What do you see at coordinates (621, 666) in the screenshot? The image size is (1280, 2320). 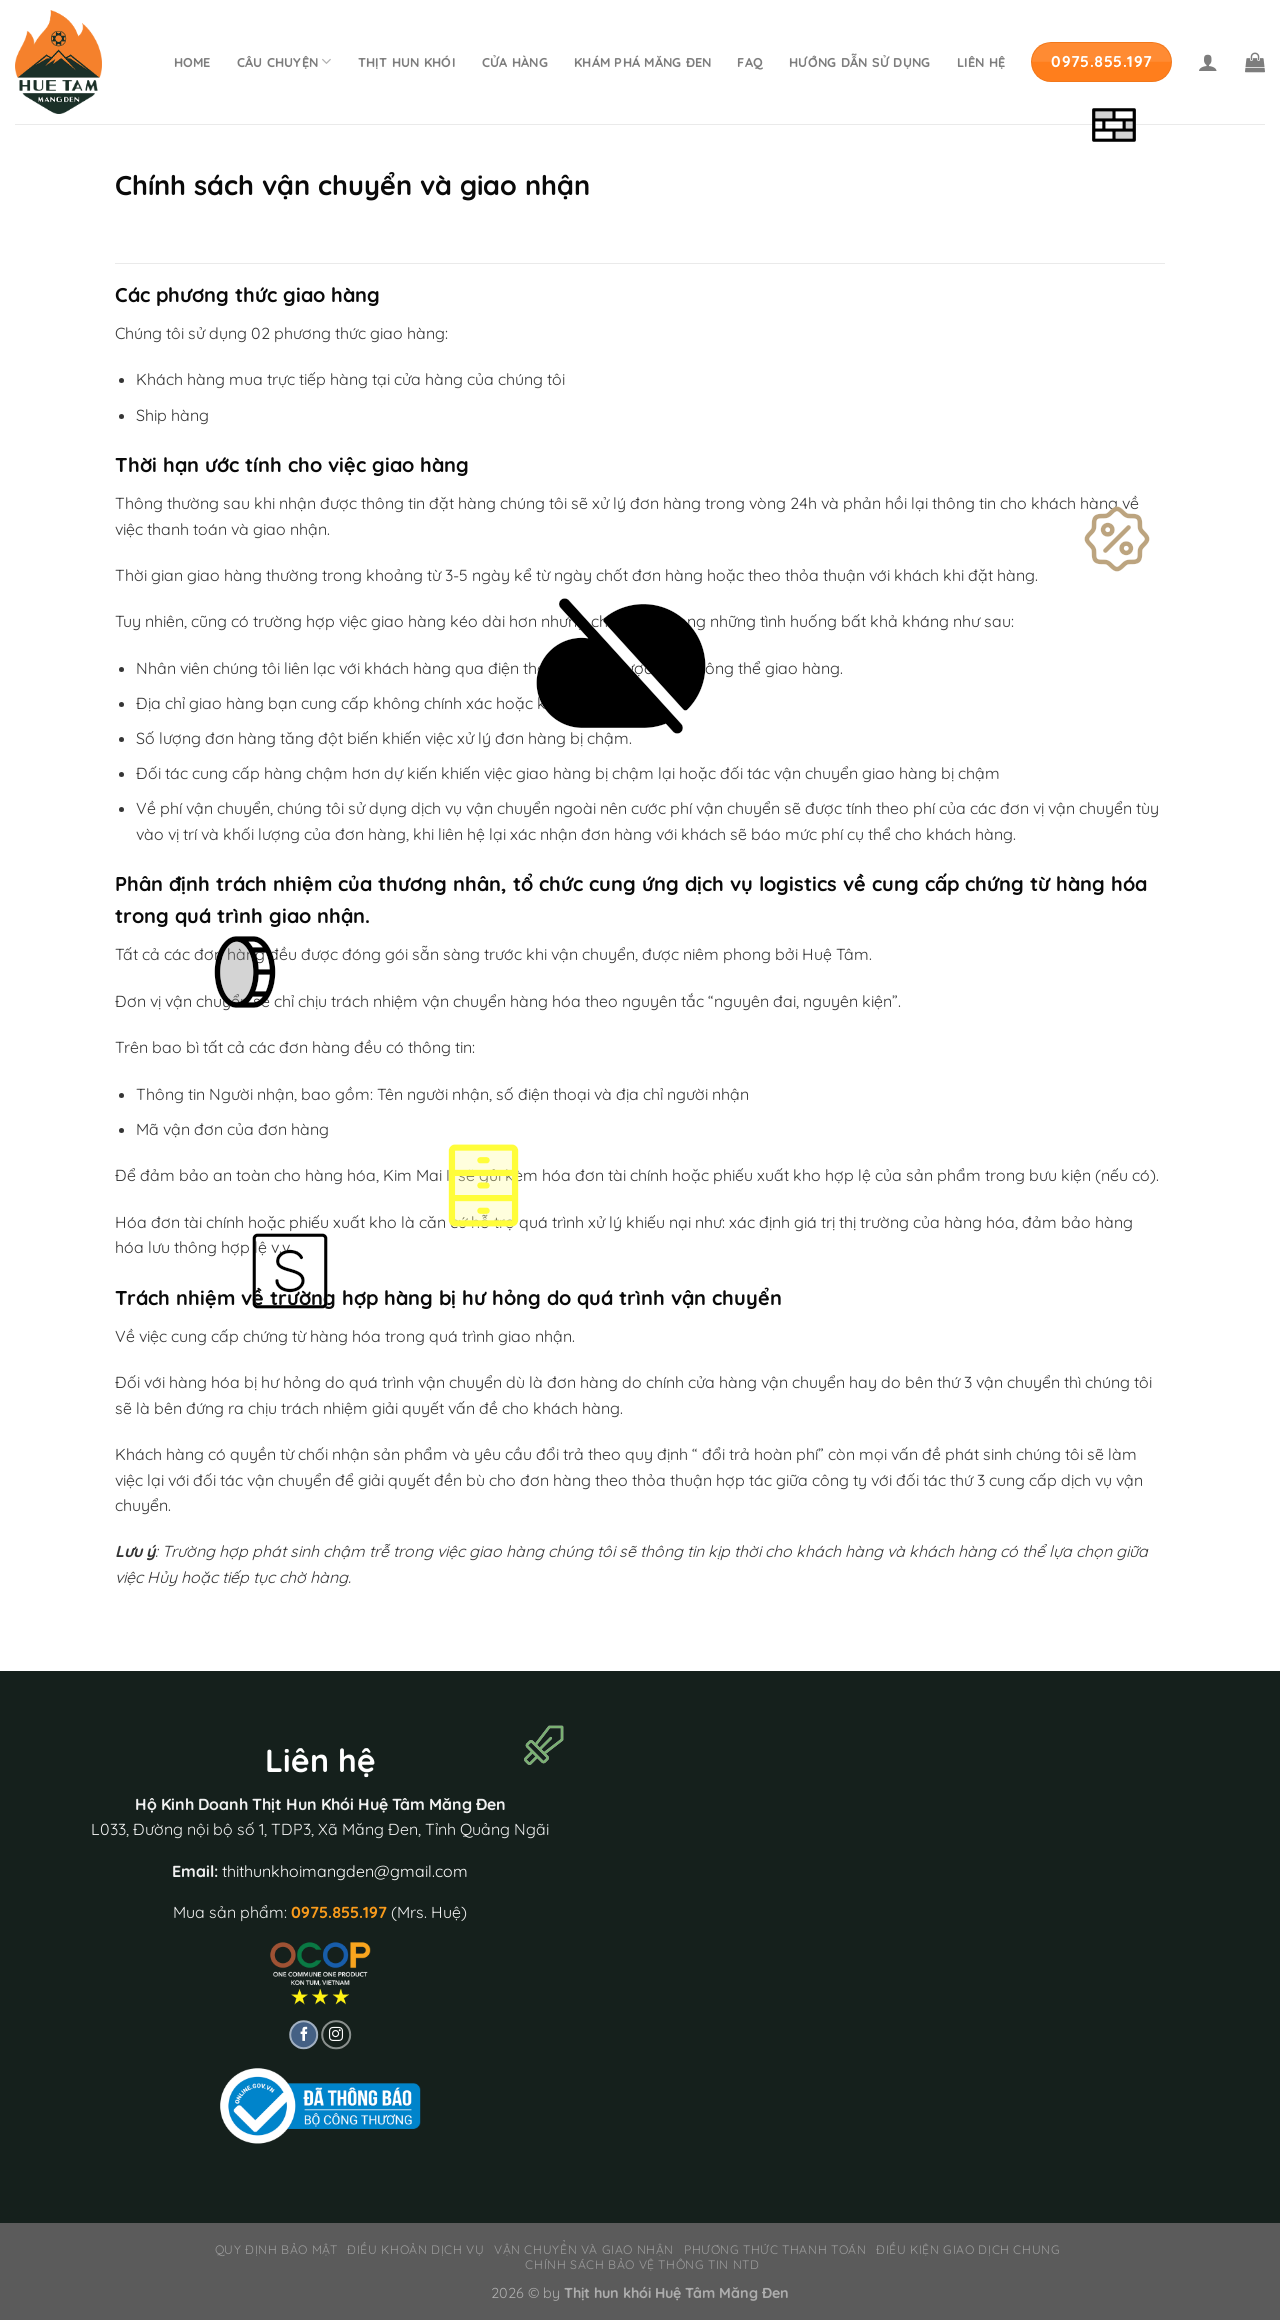 I see `indicates no cloud connection or offline status` at bounding box center [621, 666].